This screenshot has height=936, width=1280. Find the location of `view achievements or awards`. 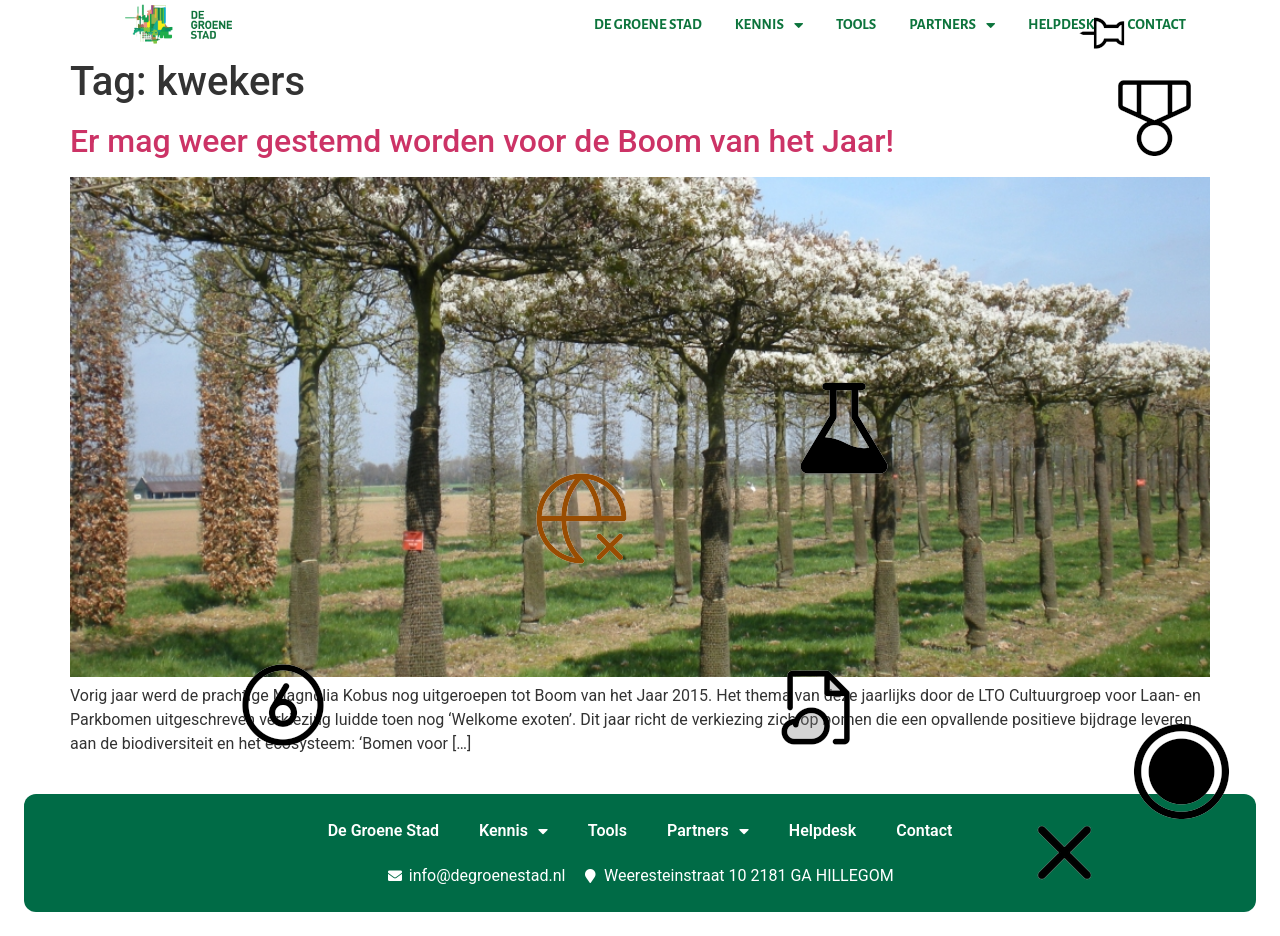

view achievements or awards is located at coordinates (1154, 113).